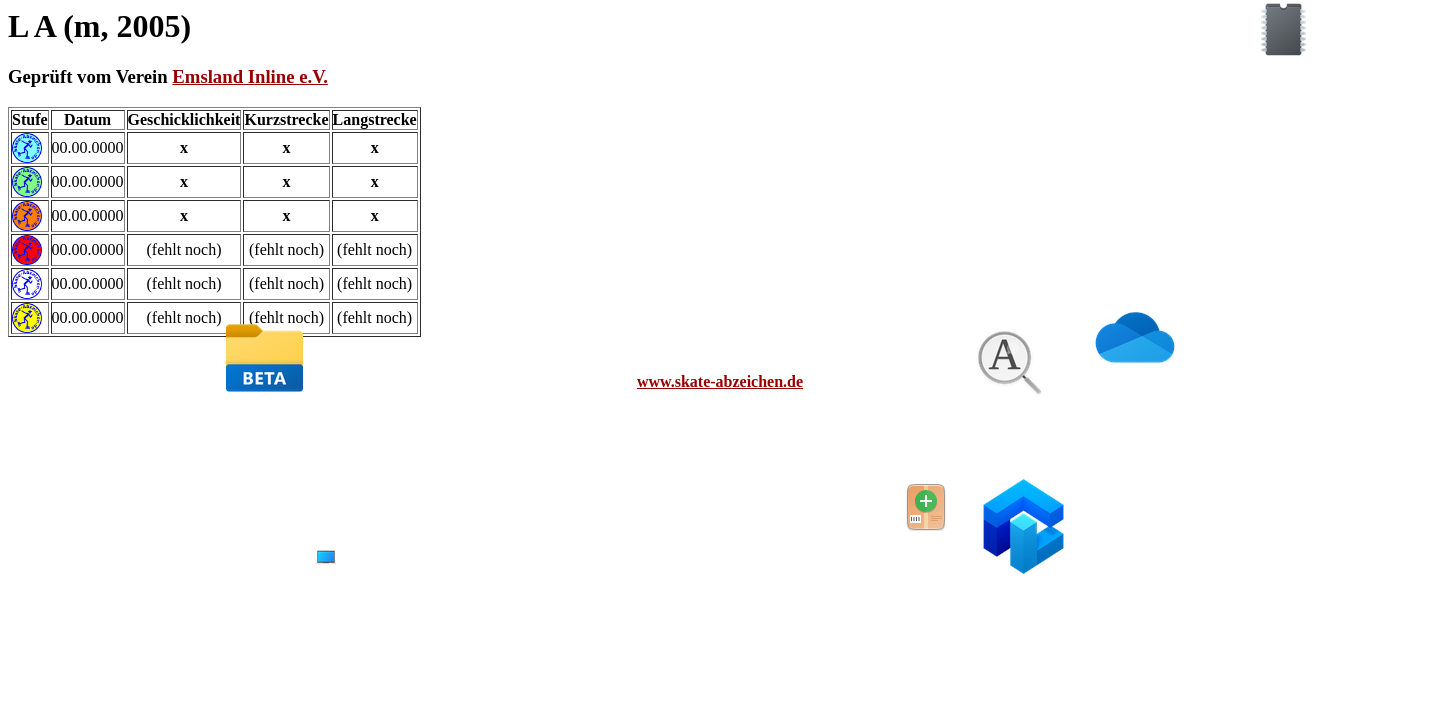 The width and height of the screenshot is (1440, 720). Describe the element at coordinates (326, 557) in the screenshot. I see `laptop or portable computer device` at that location.